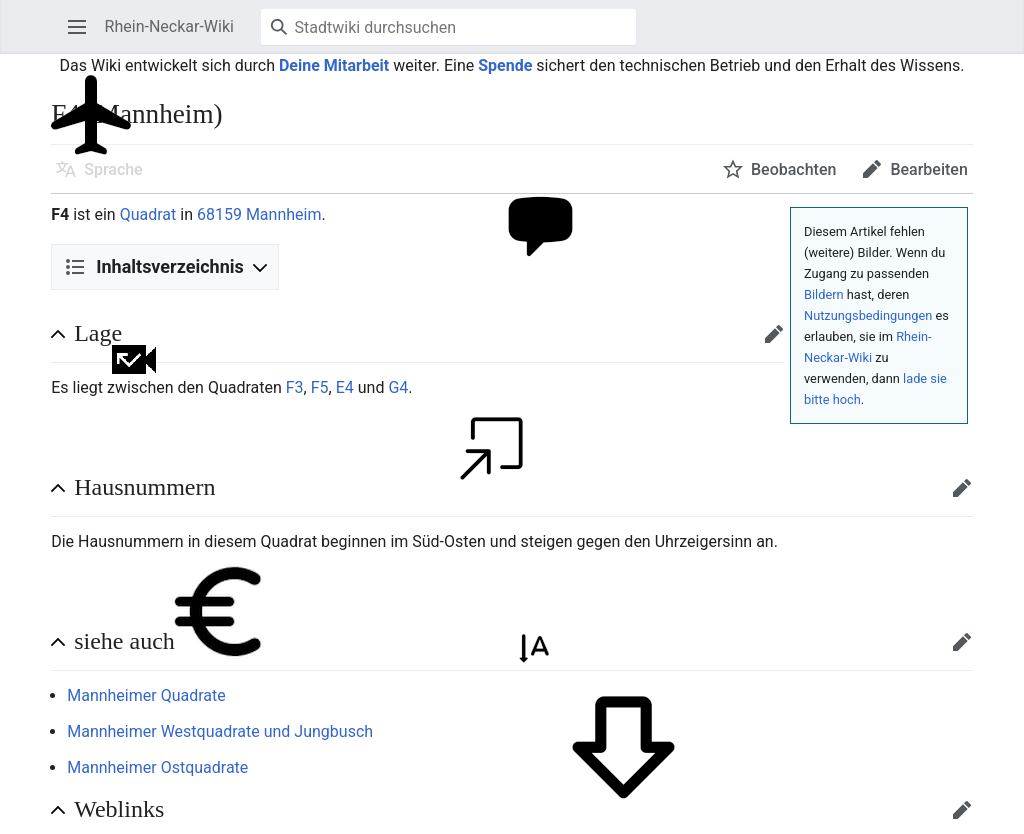  Describe the element at coordinates (534, 648) in the screenshot. I see `rotate text to vertical orientation` at that location.